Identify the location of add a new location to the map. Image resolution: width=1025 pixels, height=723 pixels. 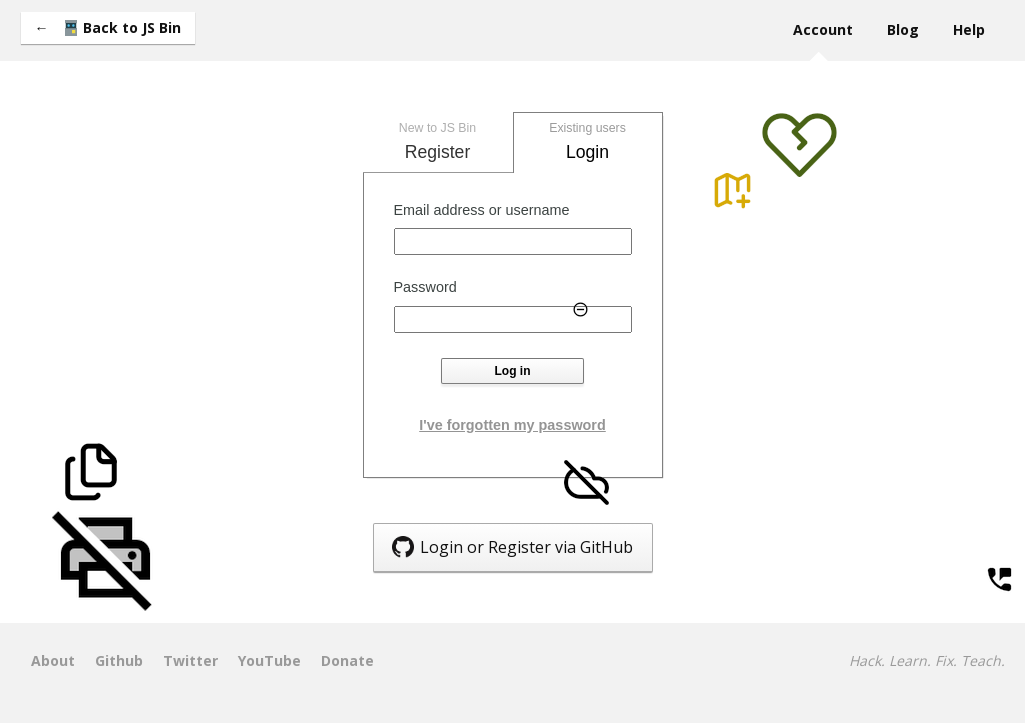
(732, 190).